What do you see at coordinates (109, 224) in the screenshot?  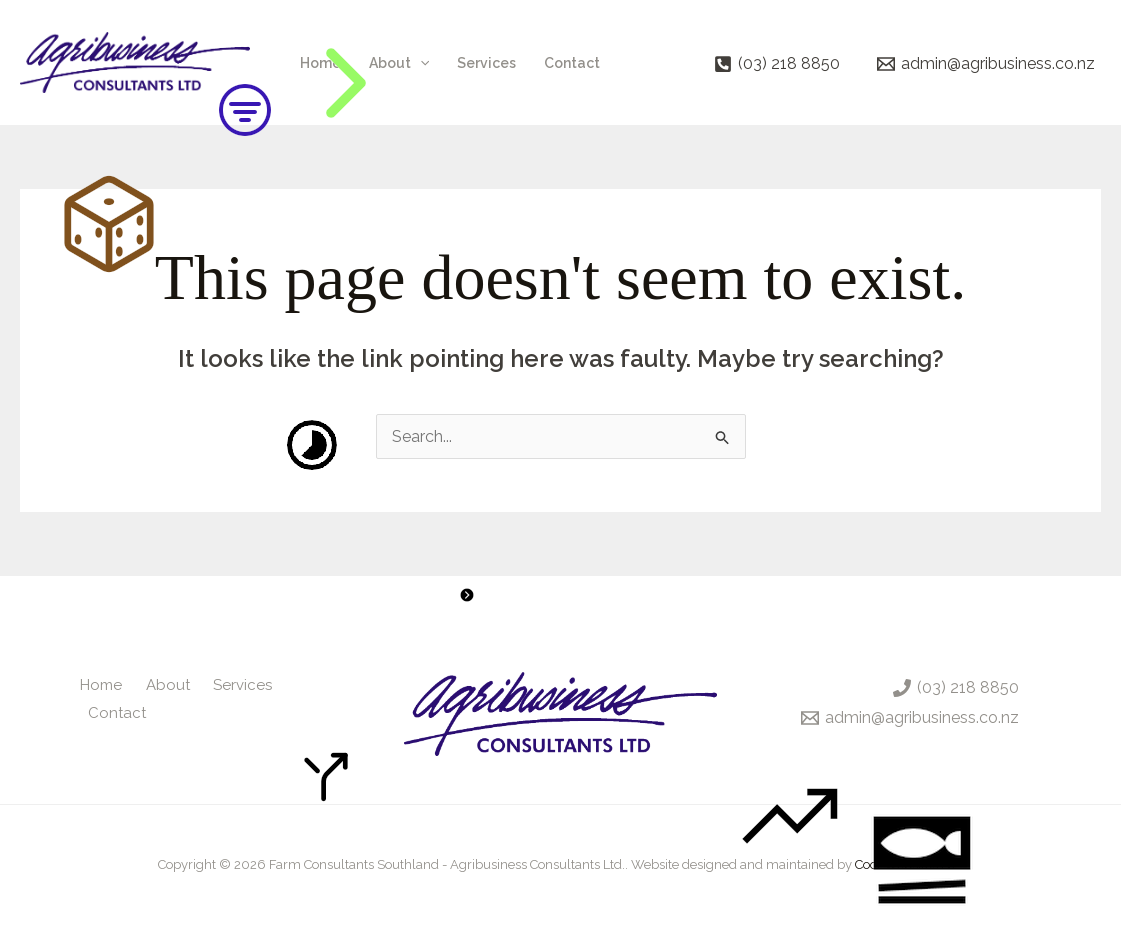 I see `randomize or shuffle content` at bounding box center [109, 224].